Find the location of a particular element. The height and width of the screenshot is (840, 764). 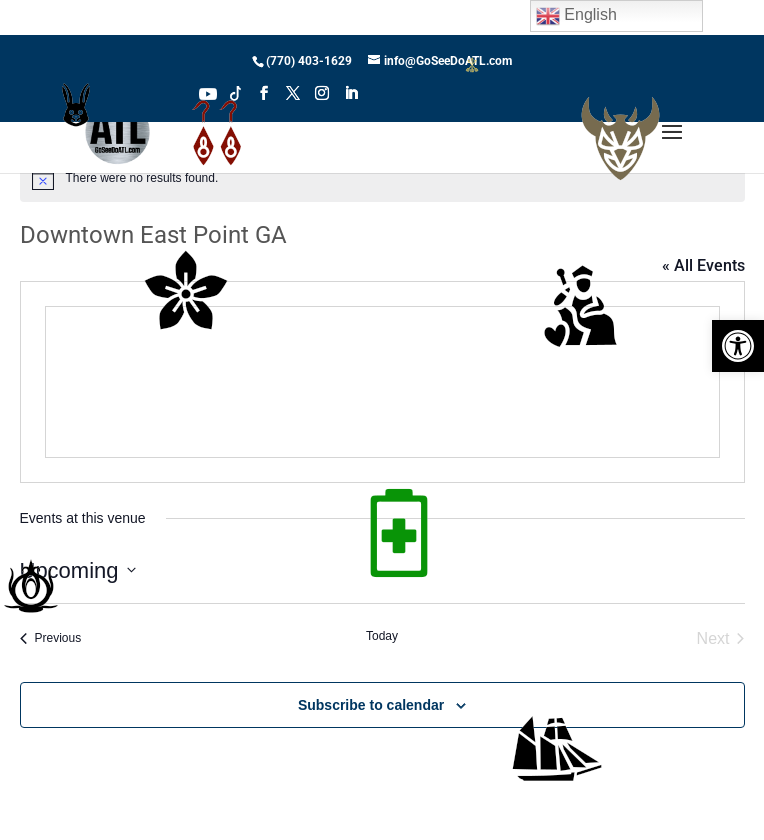

select multiple arrows or projectiles is located at coordinates (472, 65).